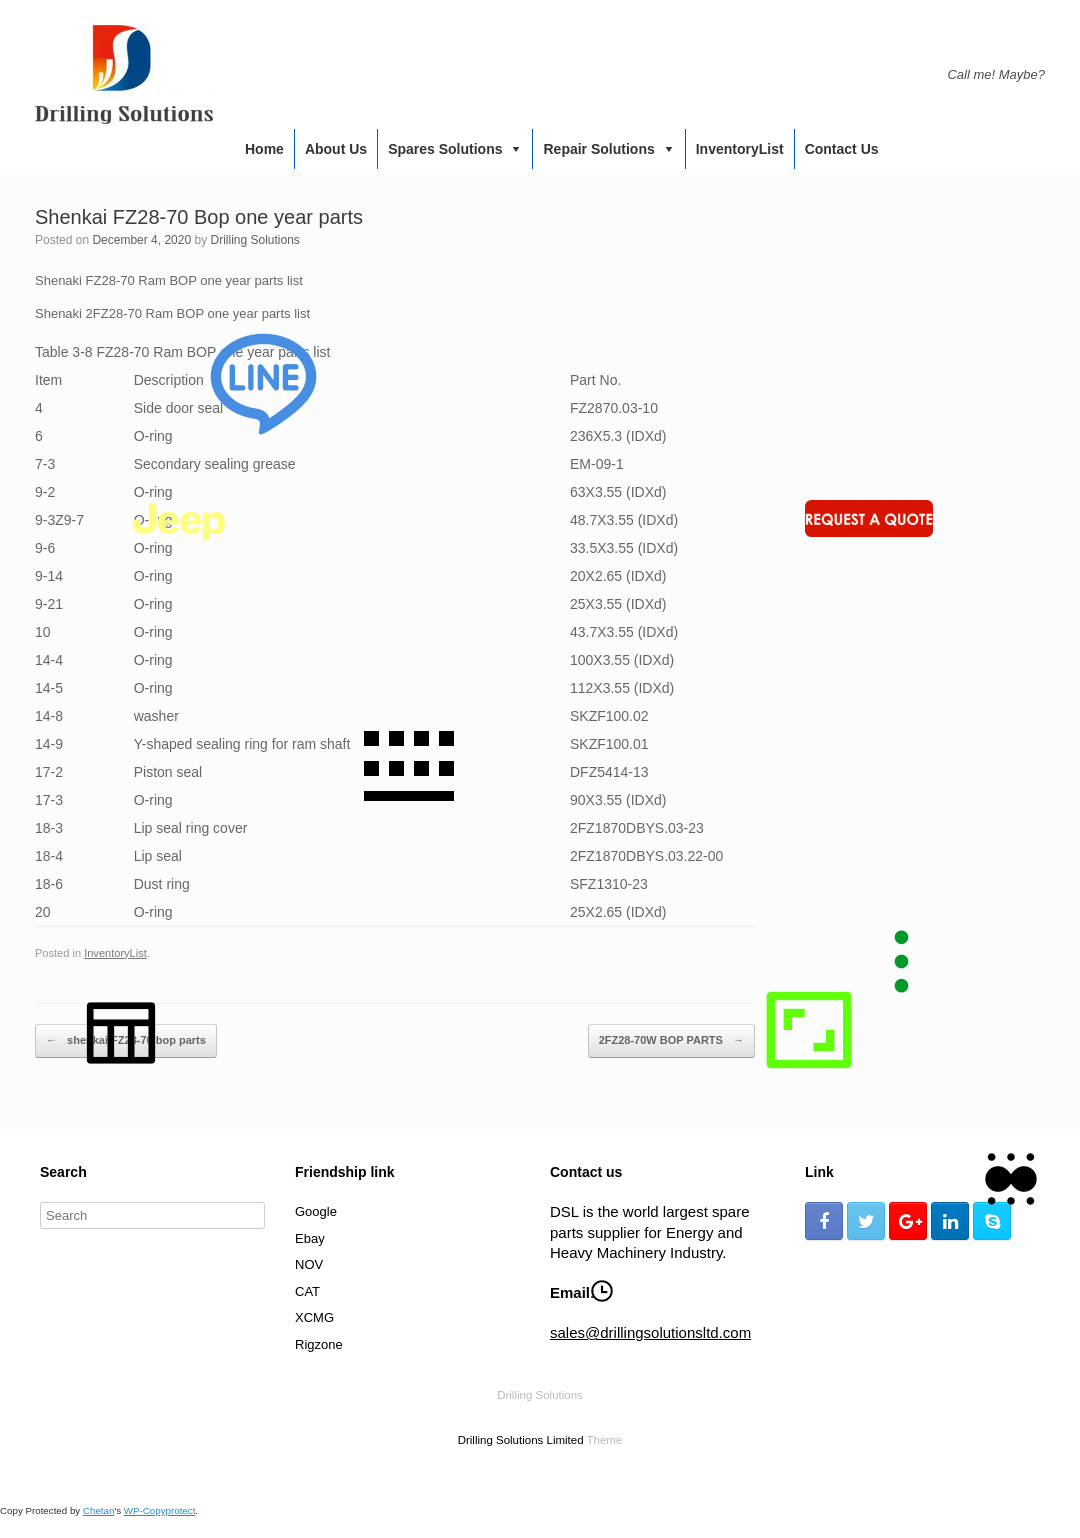  I want to click on adjust image or video aspect ratio, so click(809, 1030).